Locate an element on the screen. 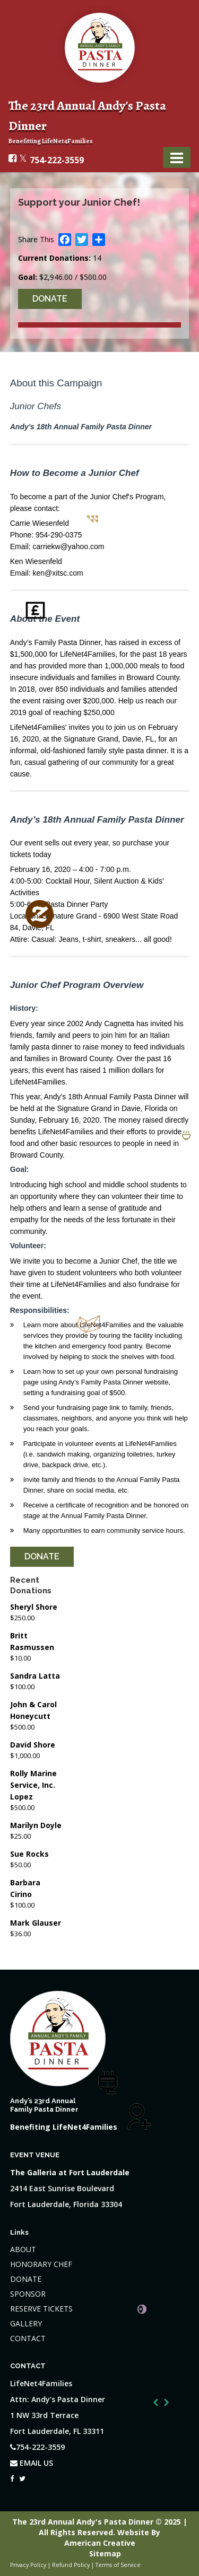 The height and width of the screenshot is (2576, 199). visit zazzle website or store is located at coordinates (39, 914).